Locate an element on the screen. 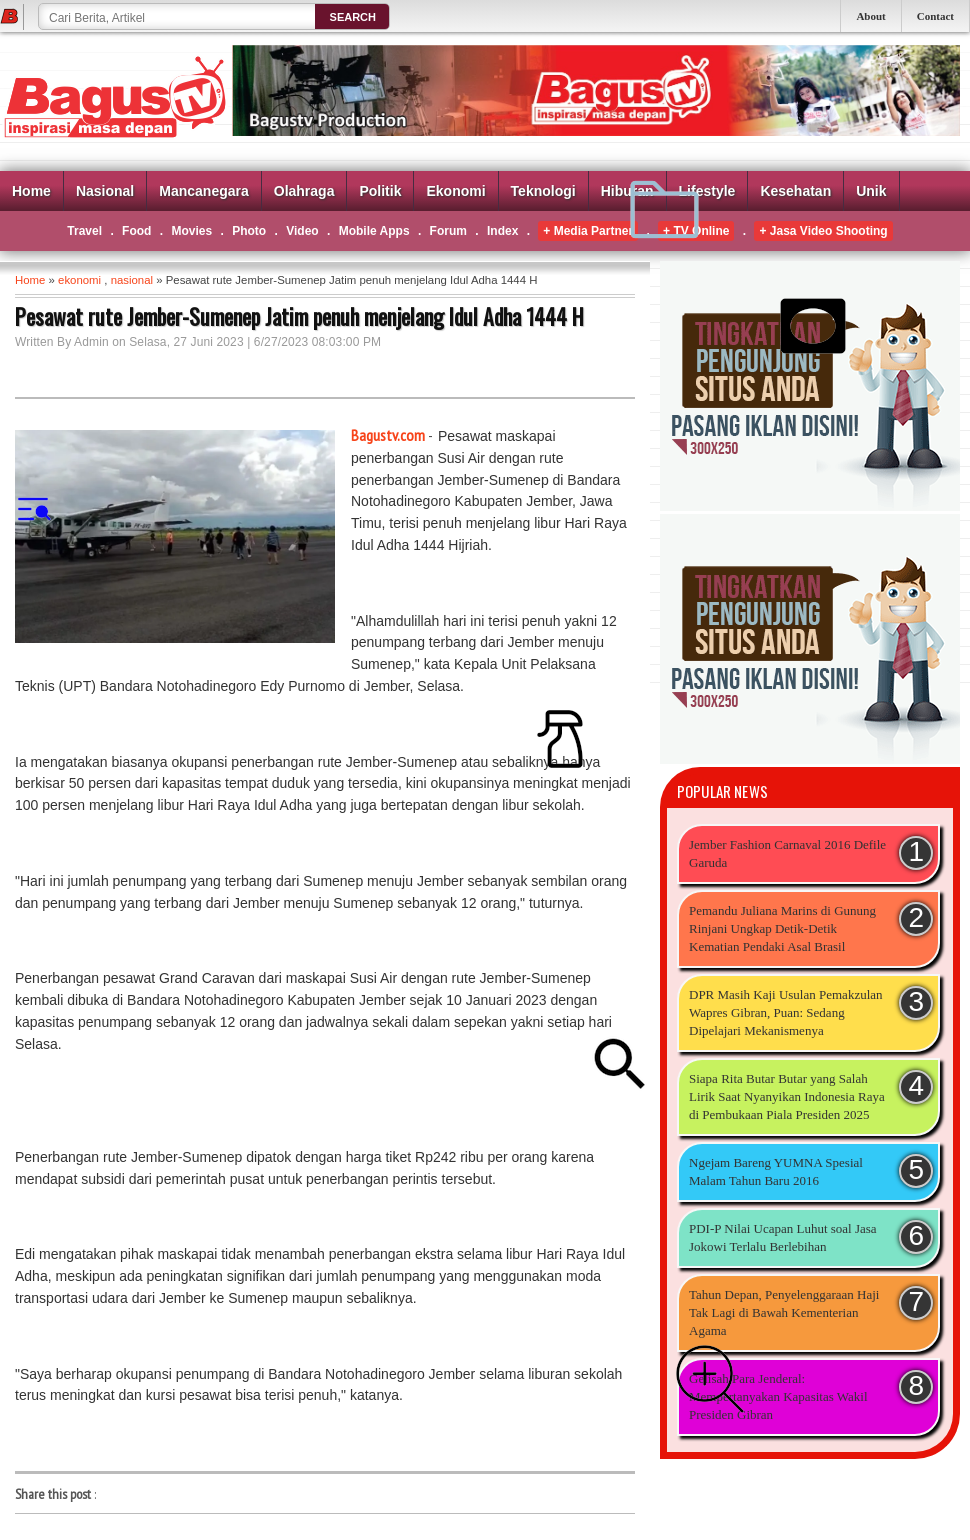 This screenshot has height=1540, width=970. search within a list or document is located at coordinates (33, 509).